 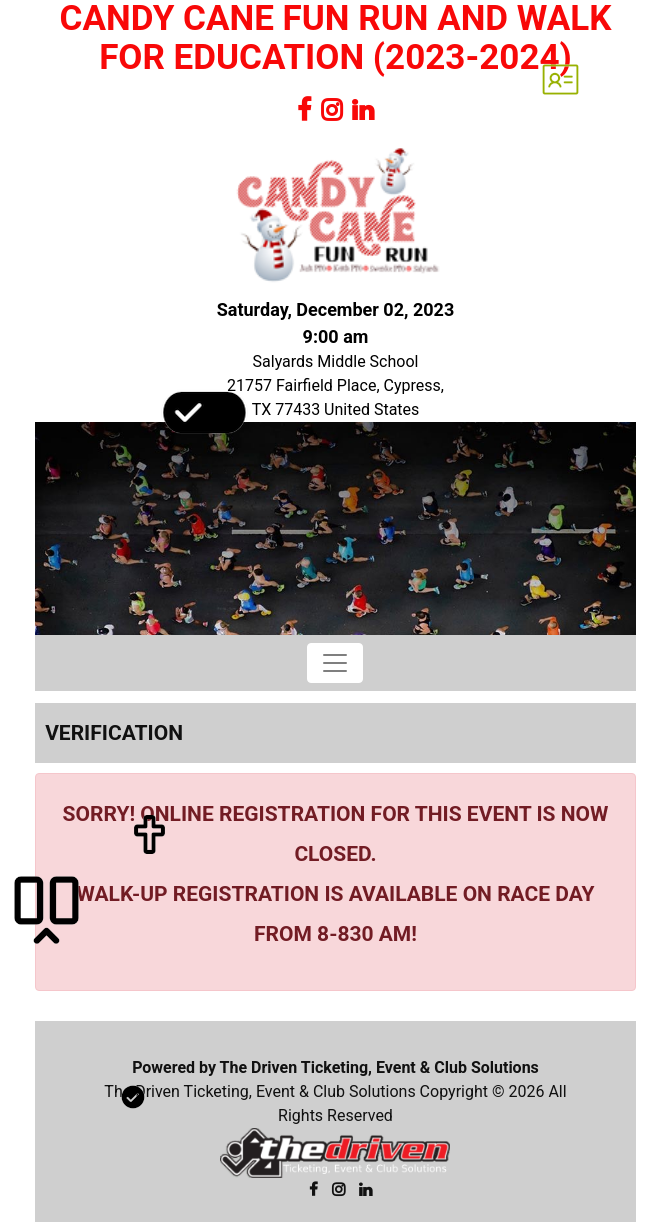 What do you see at coordinates (133, 1097) in the screenshot?
I see `indicates a test or validation has passed` at bounding box center [133, 1097].